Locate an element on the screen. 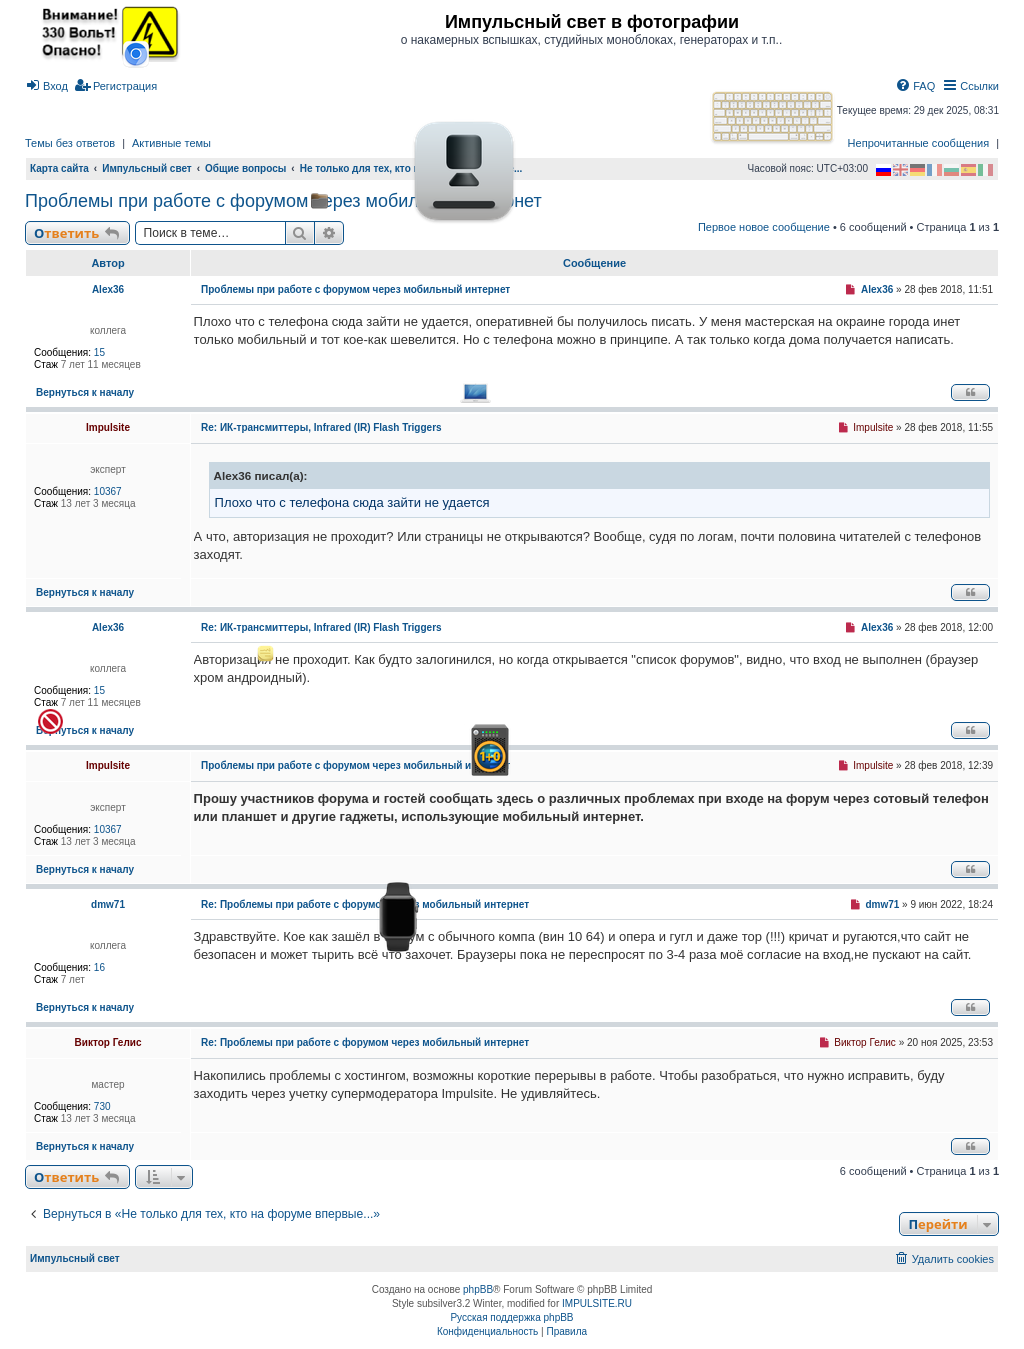 The image size is (1024, 1349). remove a group or team is located at coordinates (50, 721).